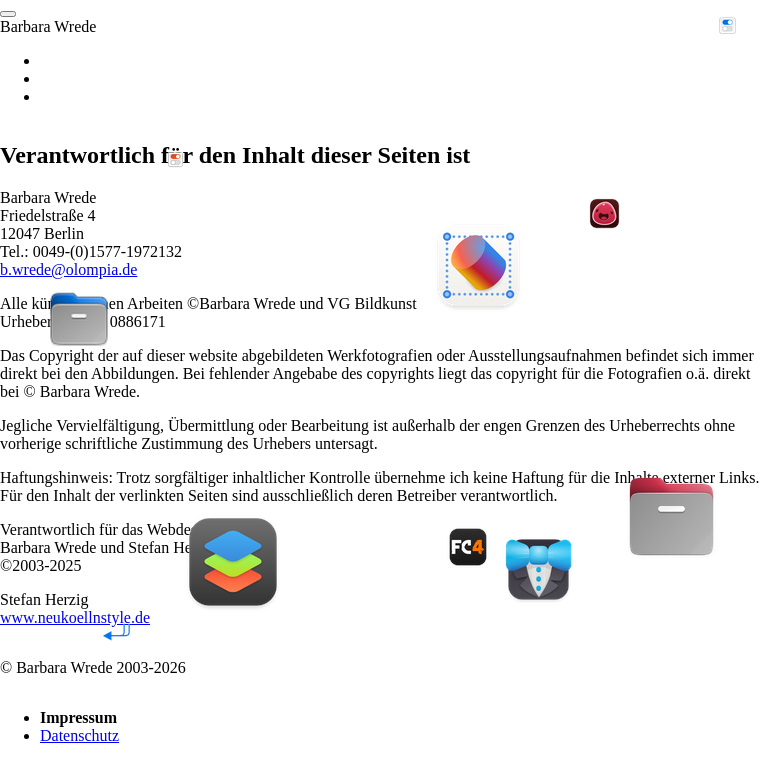  What do you see at coordinates (538, 569) in the screenshot?
I see `open butler app` at bounding box center [538, 569].